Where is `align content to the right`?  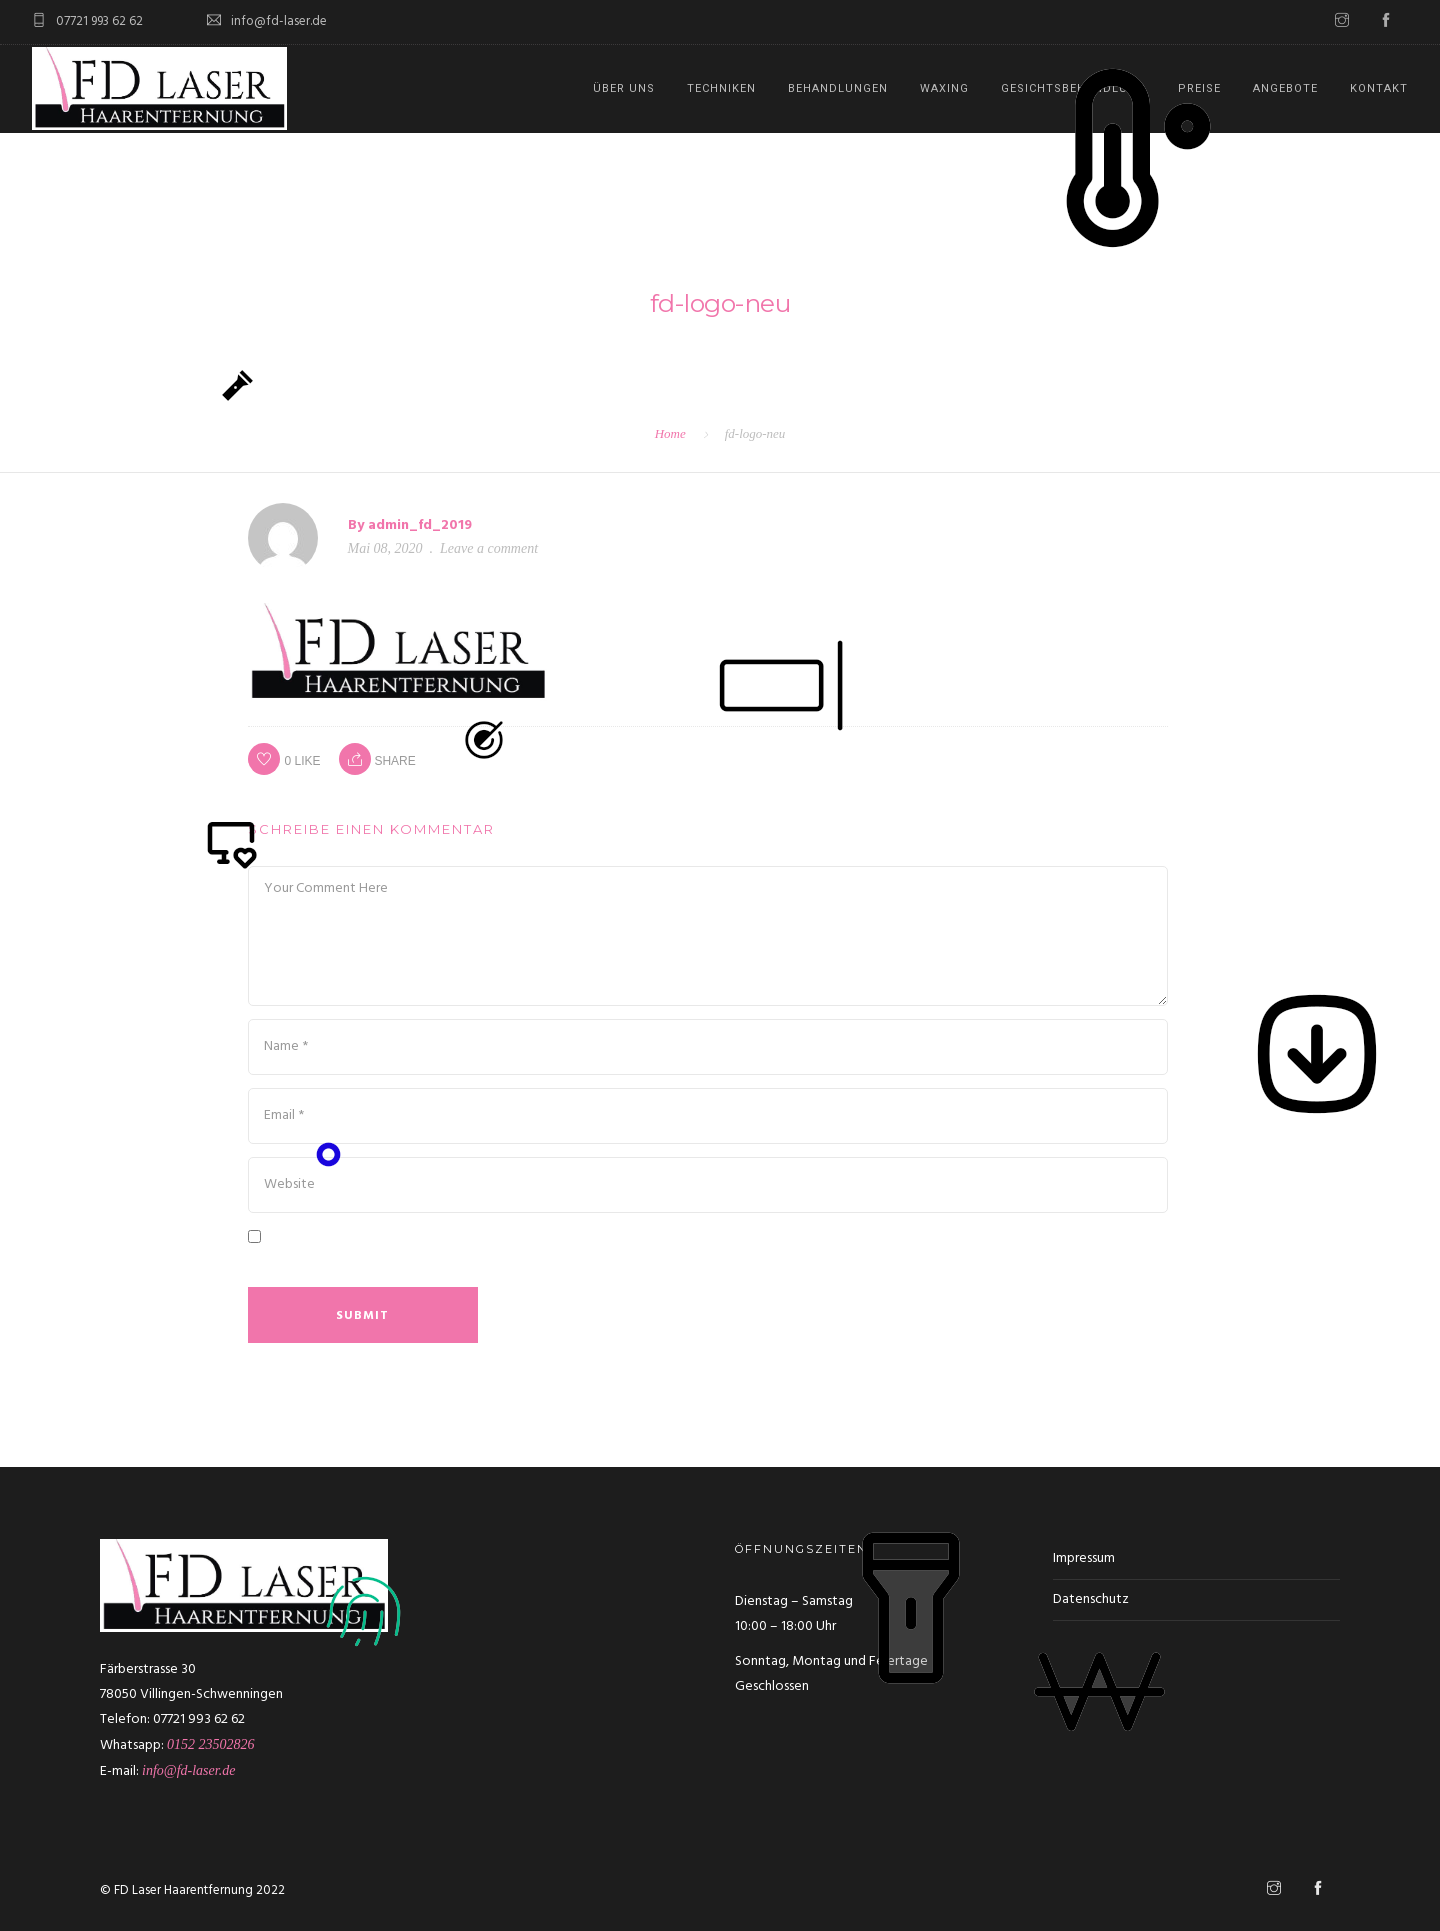
align content to the right is located at coordinates (783, 685).